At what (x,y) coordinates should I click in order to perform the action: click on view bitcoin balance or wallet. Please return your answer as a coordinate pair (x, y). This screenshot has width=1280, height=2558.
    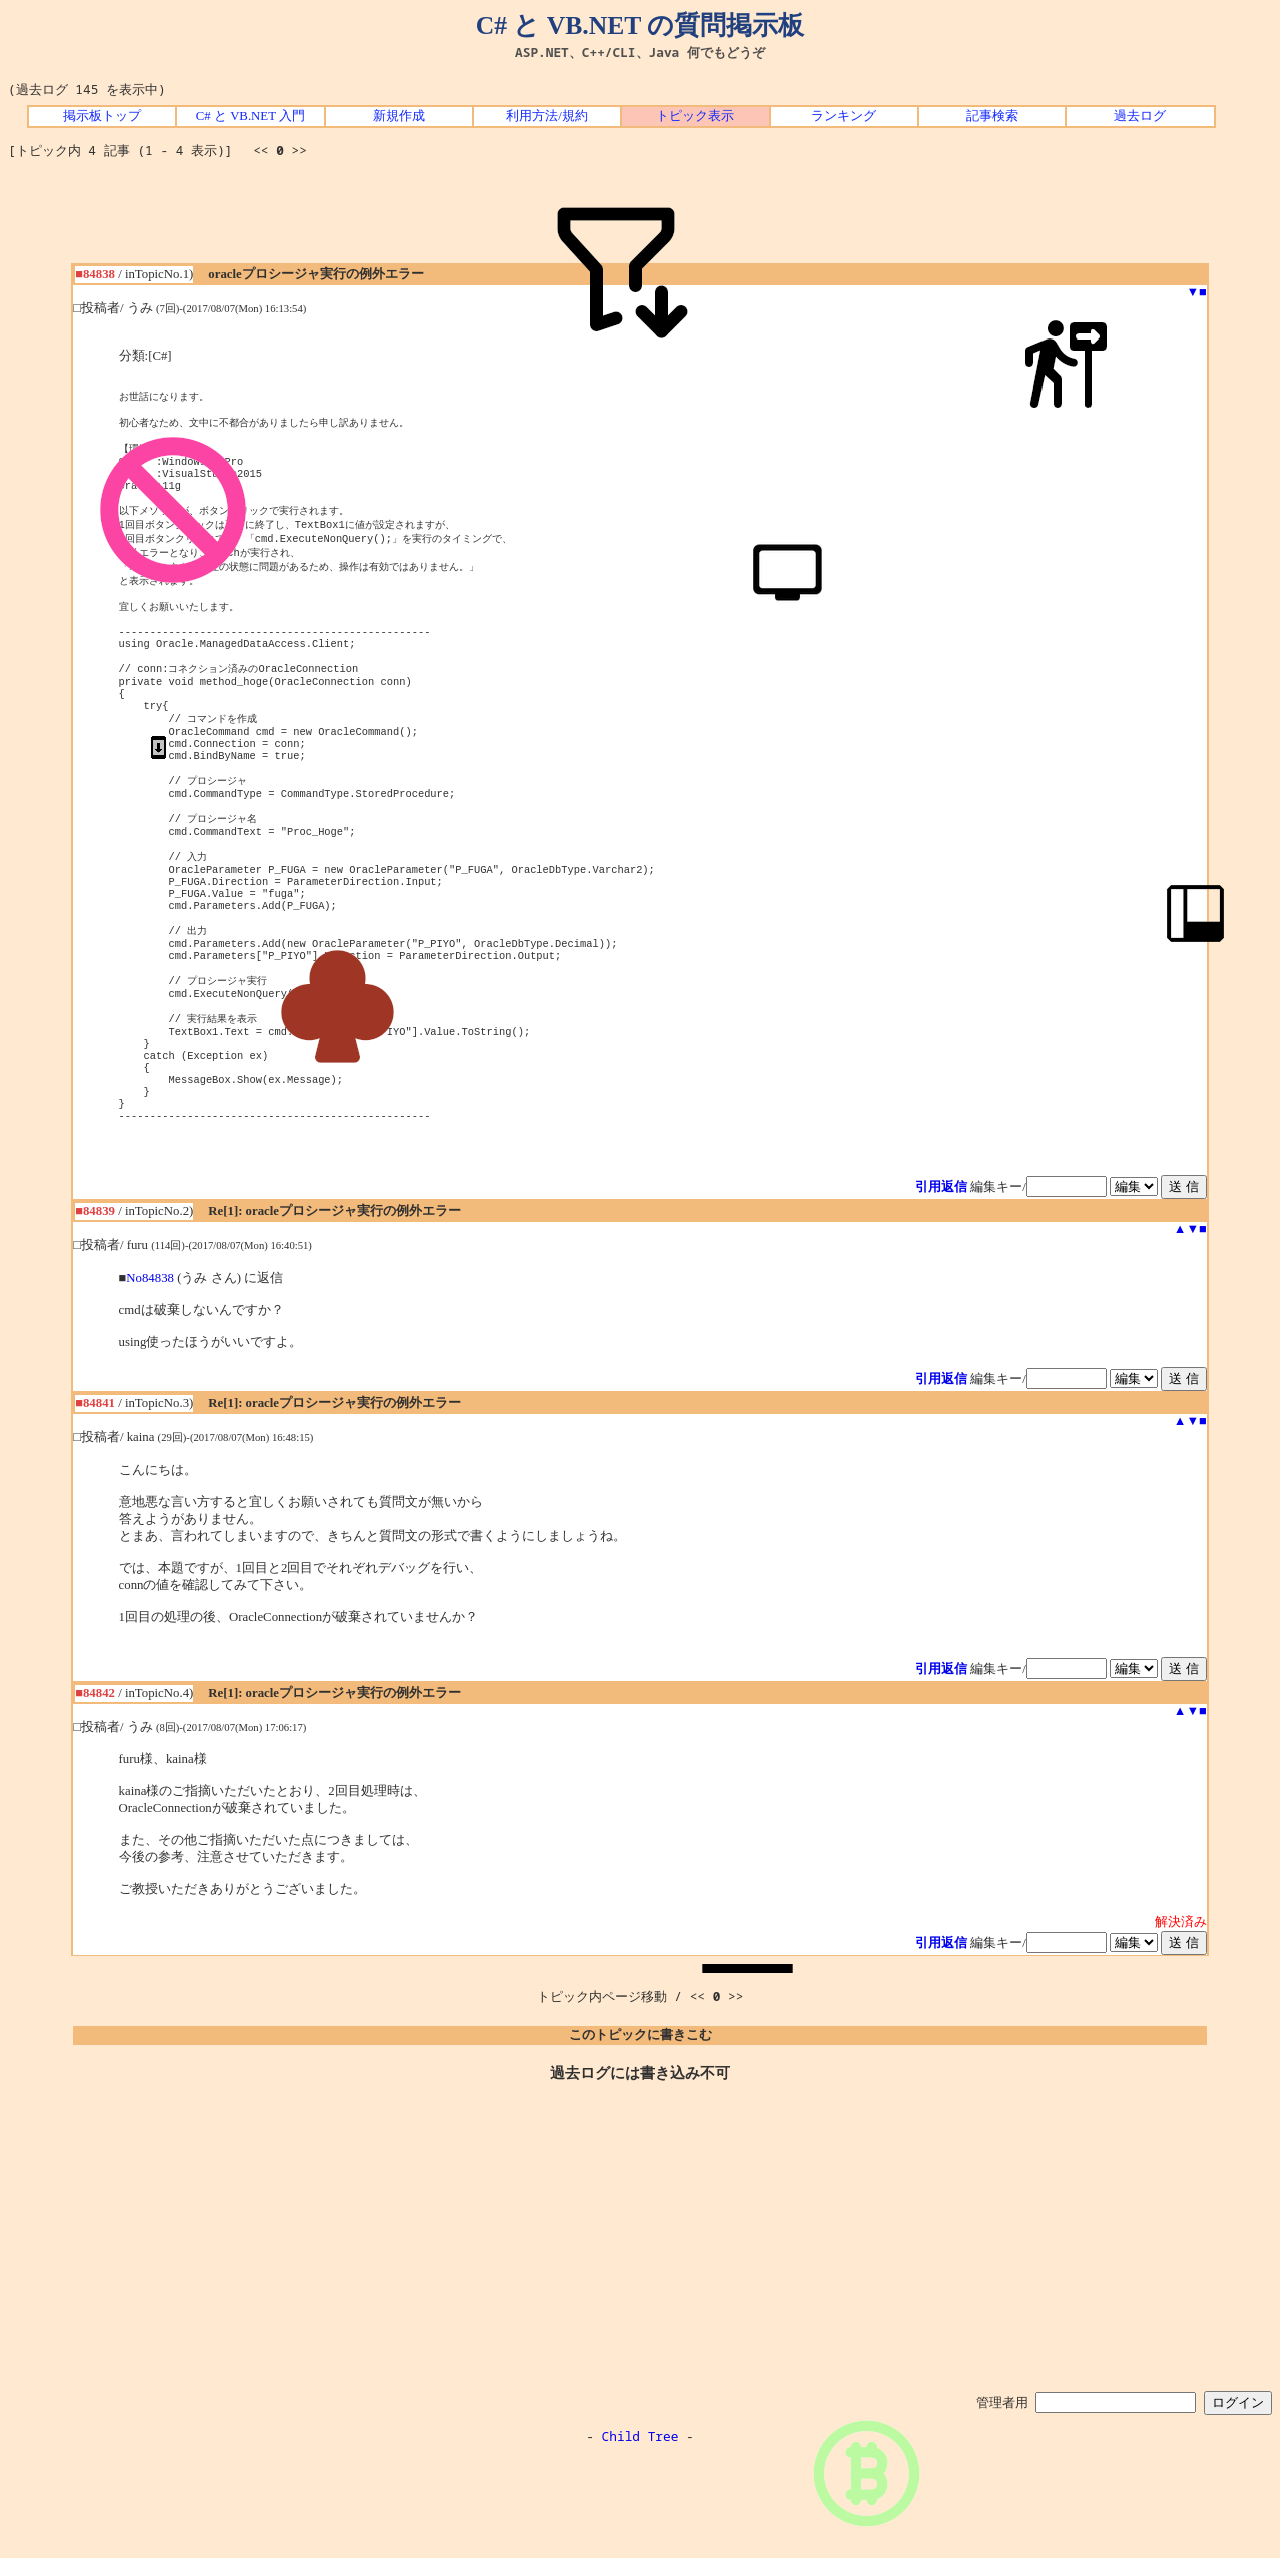
    Looking at the image, I should click on (866, 2473).